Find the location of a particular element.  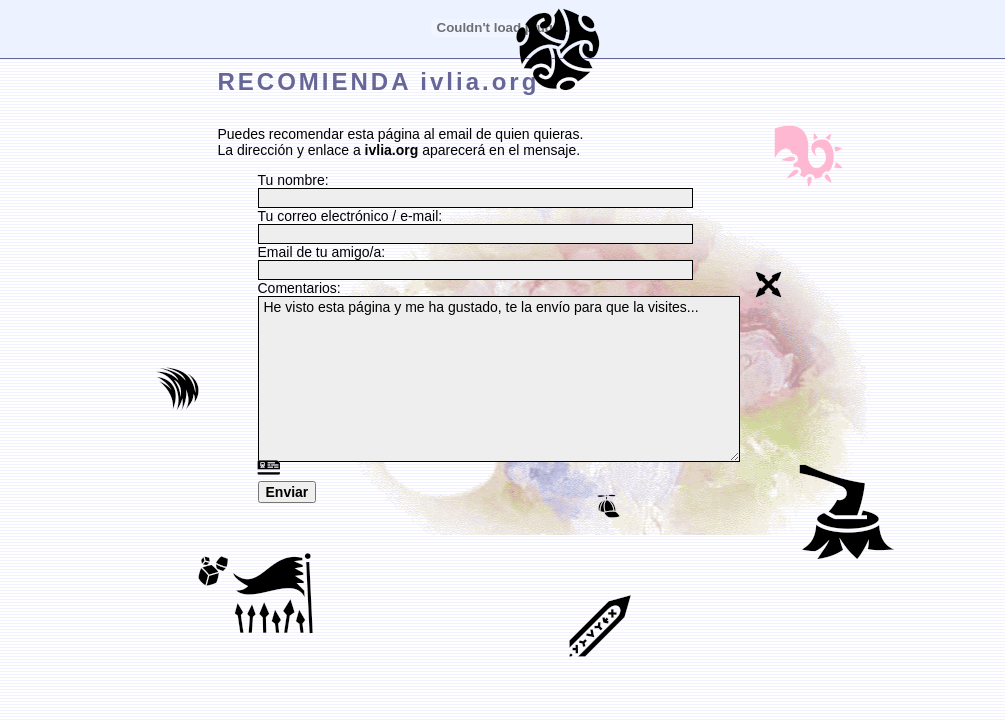

rally team members or summon allies is located at coordinates (273, 593).